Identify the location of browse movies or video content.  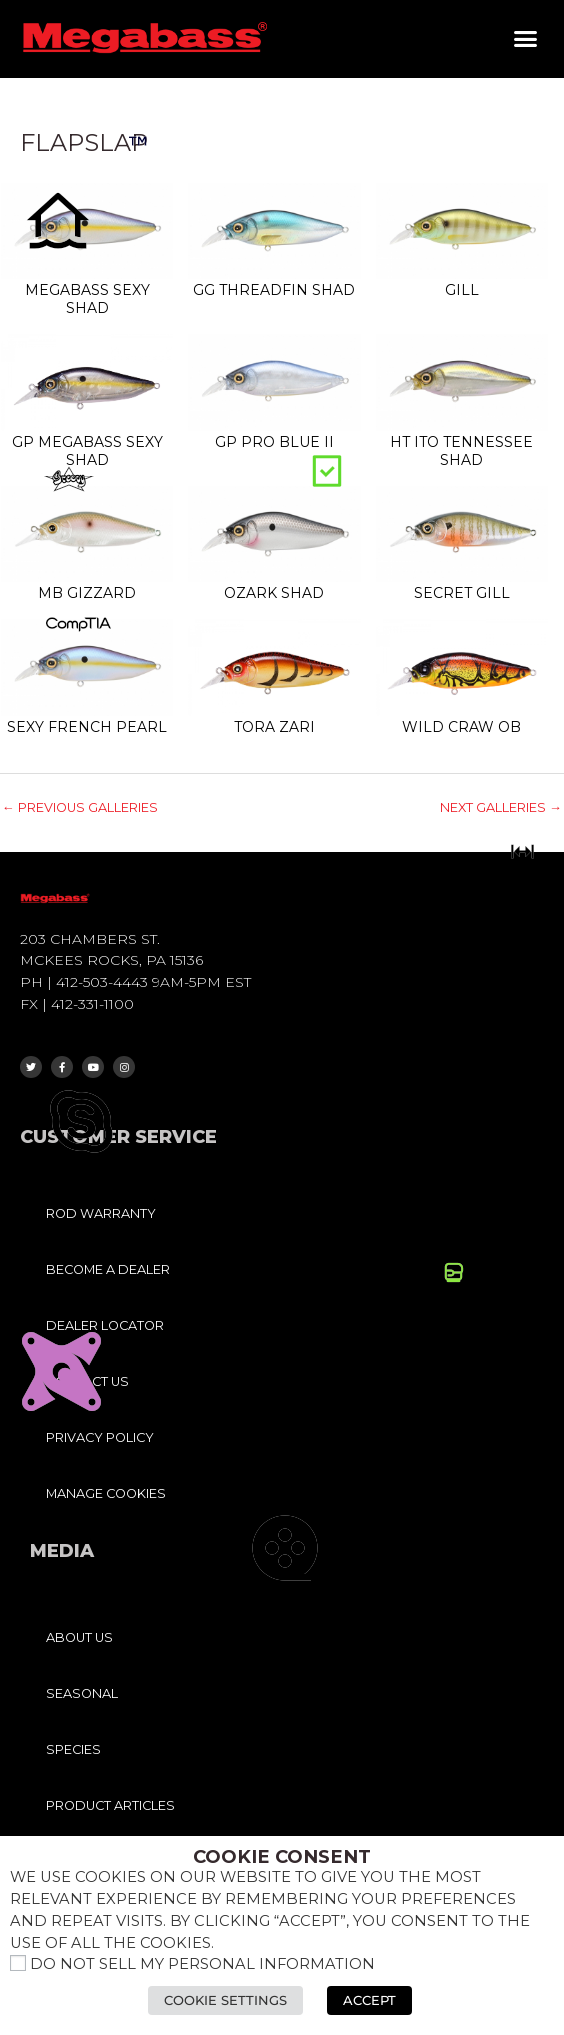
(285, 1548).